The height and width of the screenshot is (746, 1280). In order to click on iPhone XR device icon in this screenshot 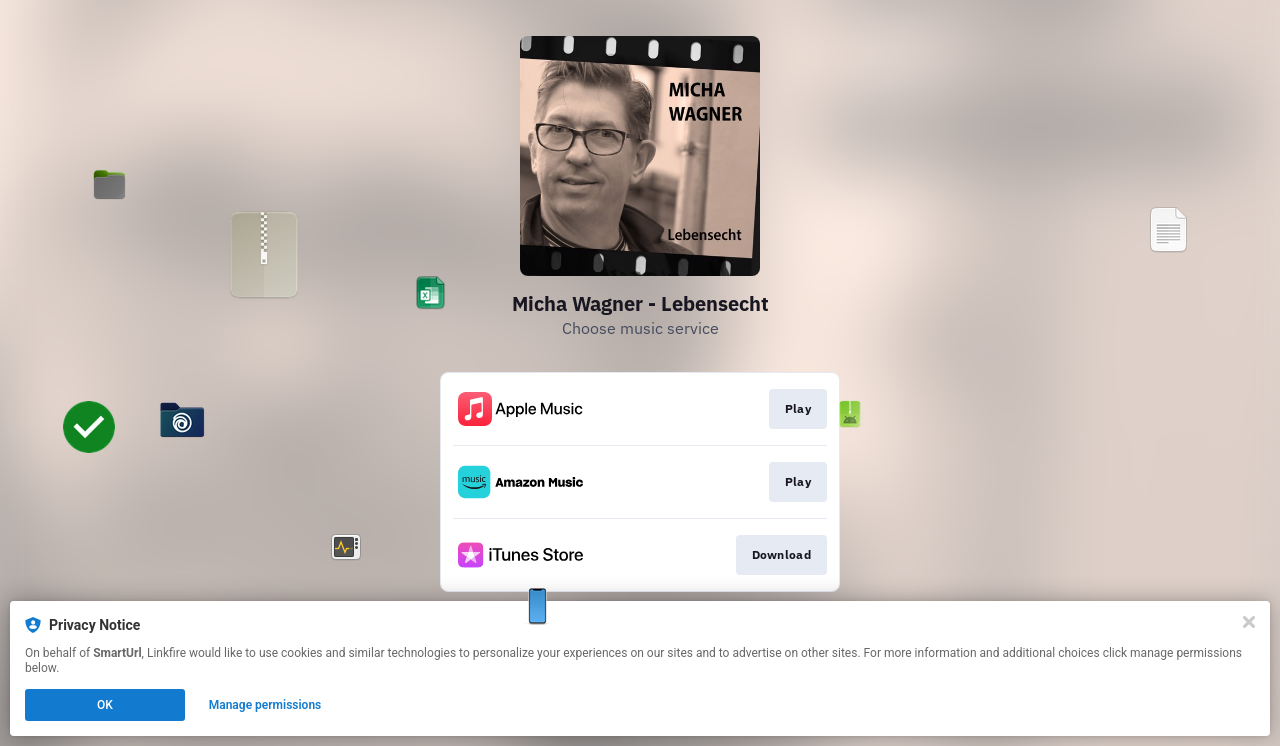, I will do `click(537, 606)`.